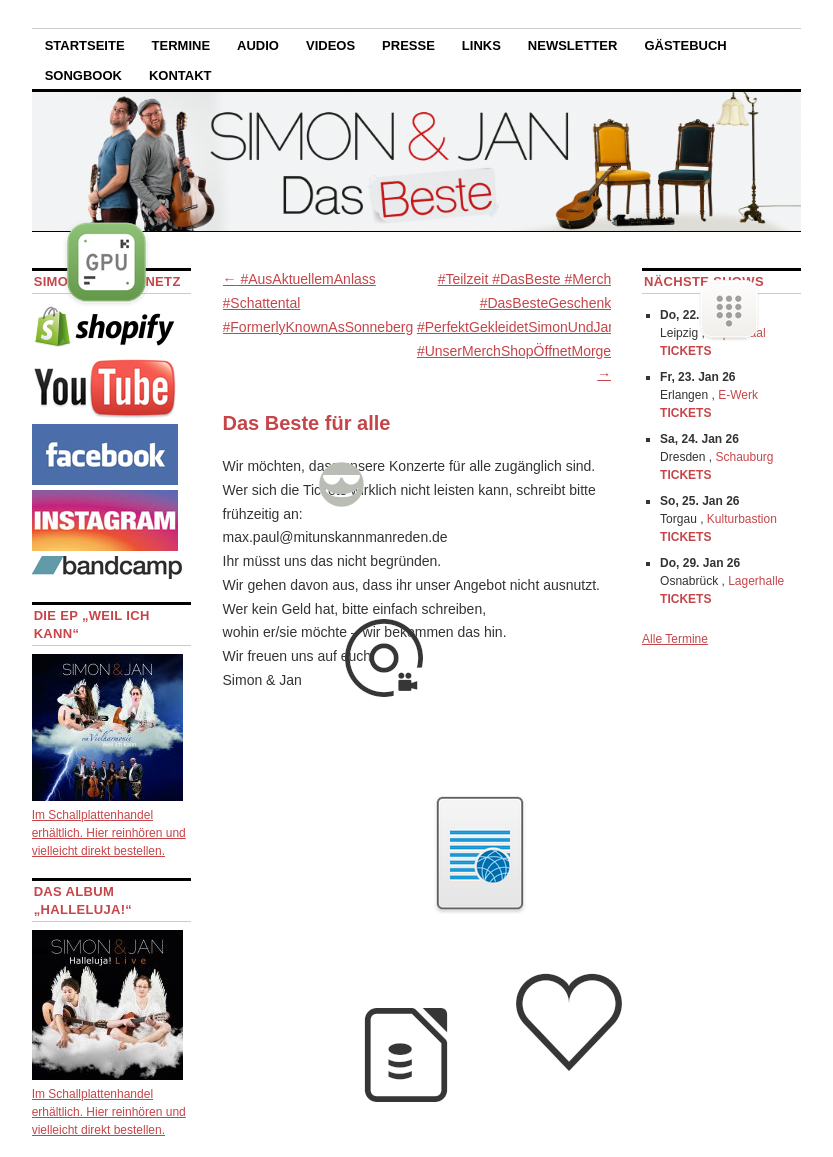  What do you see at coordinates (106, 263) in the screenshot?
I see `open graphics driver settings` at bounding box center [106, 263].